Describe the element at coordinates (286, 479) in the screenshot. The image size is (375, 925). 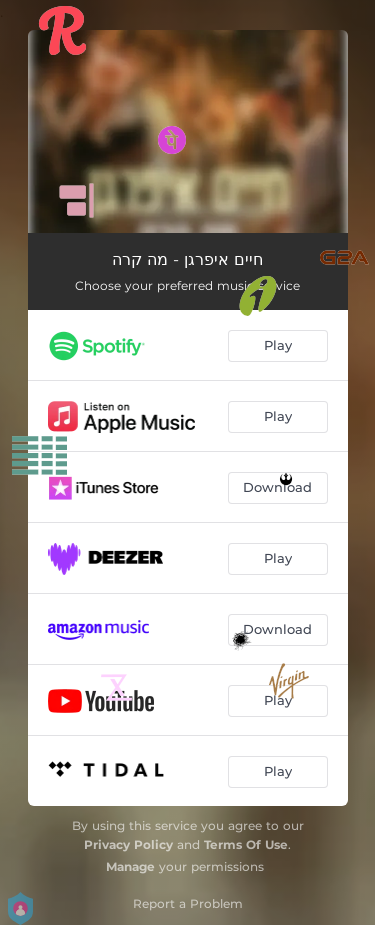
I see `Star Wars Rebel Alliance logo` at that location.